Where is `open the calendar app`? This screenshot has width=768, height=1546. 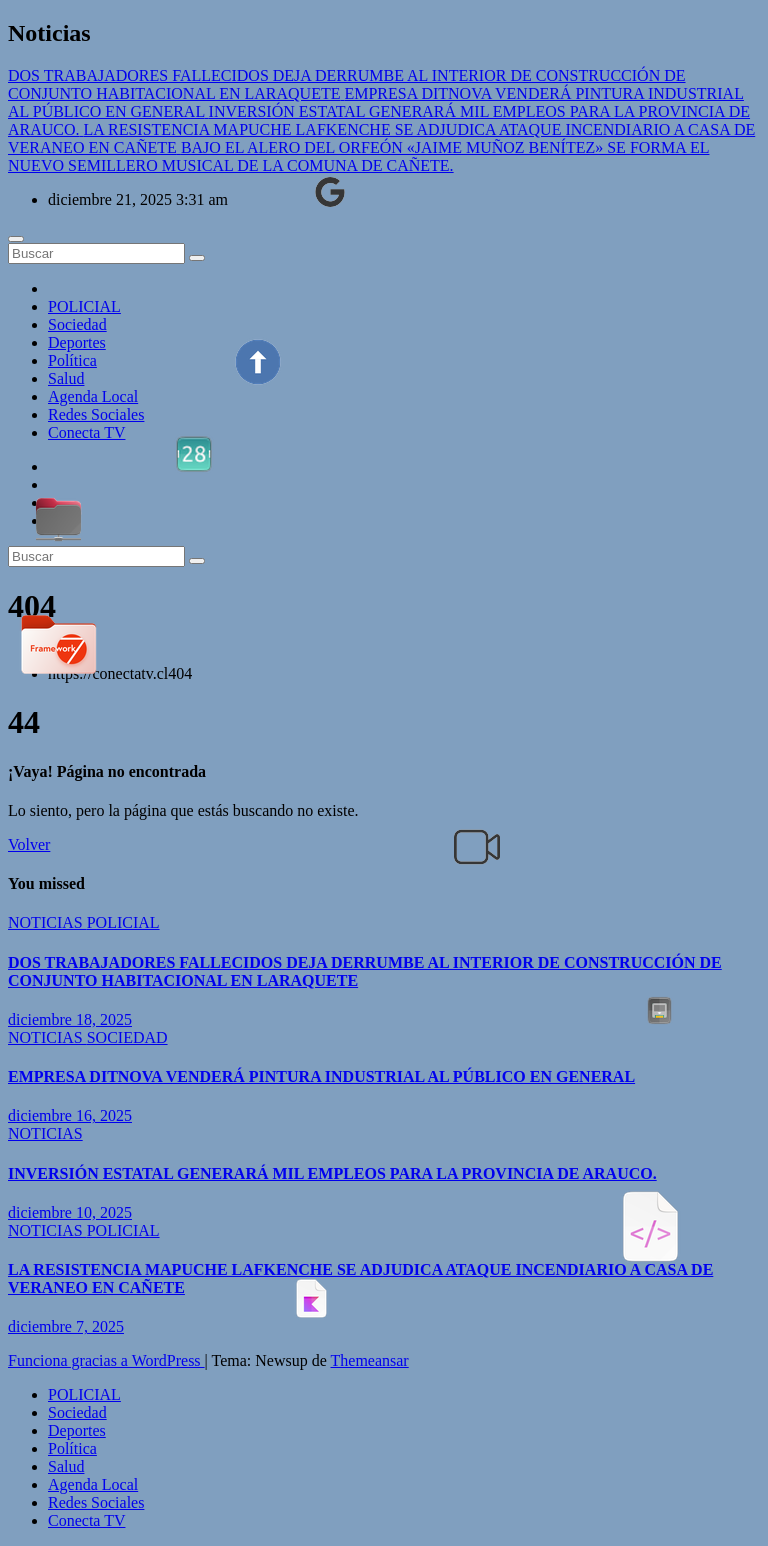 open the calendar app is located at coordinates (194, 454).